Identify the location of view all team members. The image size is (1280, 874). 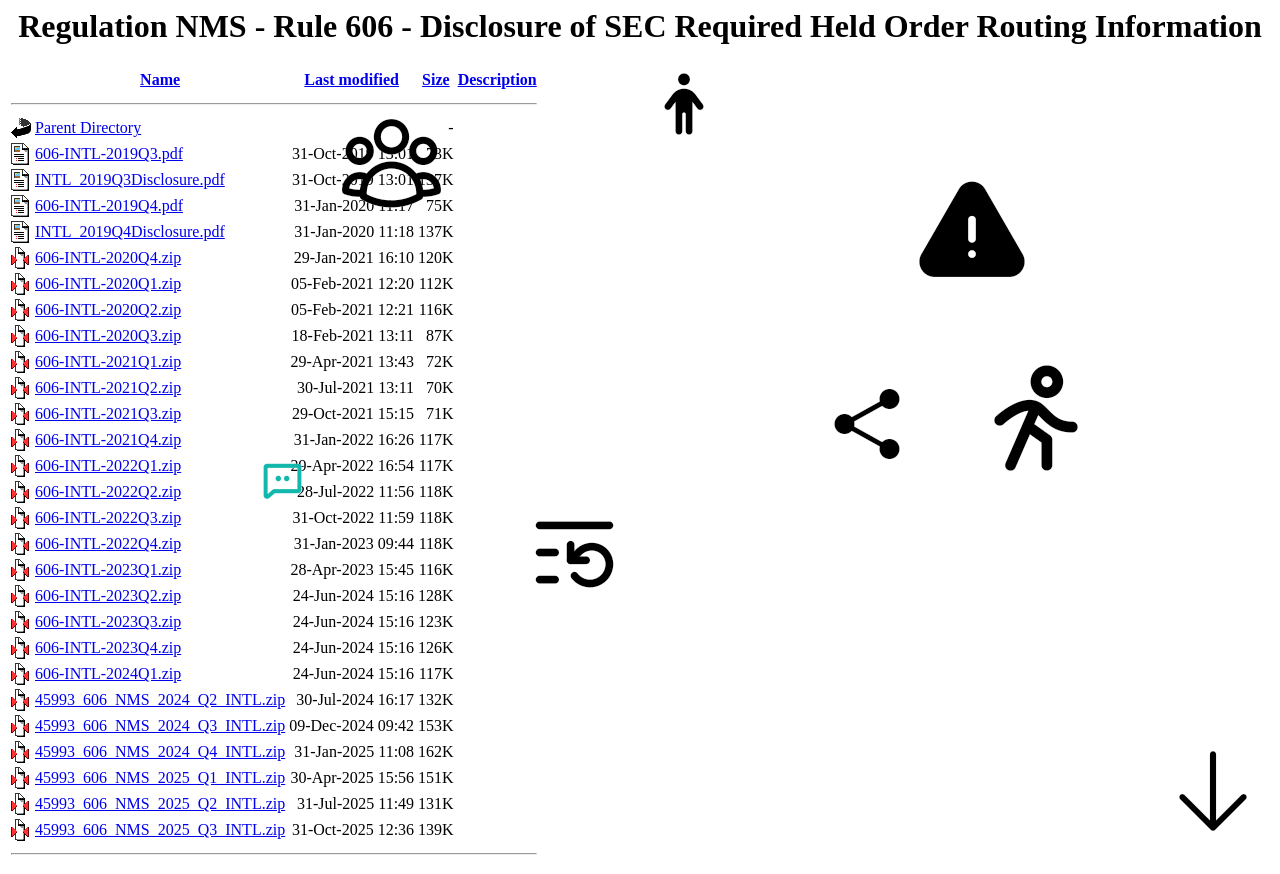
(391, 161).